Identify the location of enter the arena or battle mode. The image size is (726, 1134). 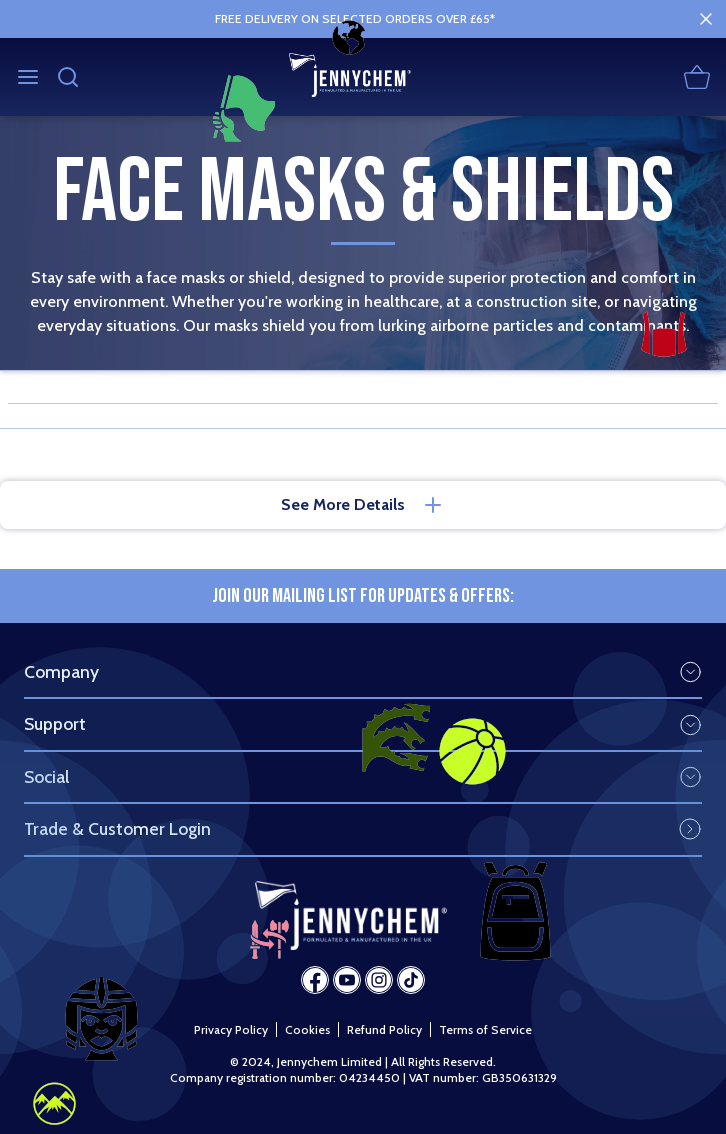
(664, 334).